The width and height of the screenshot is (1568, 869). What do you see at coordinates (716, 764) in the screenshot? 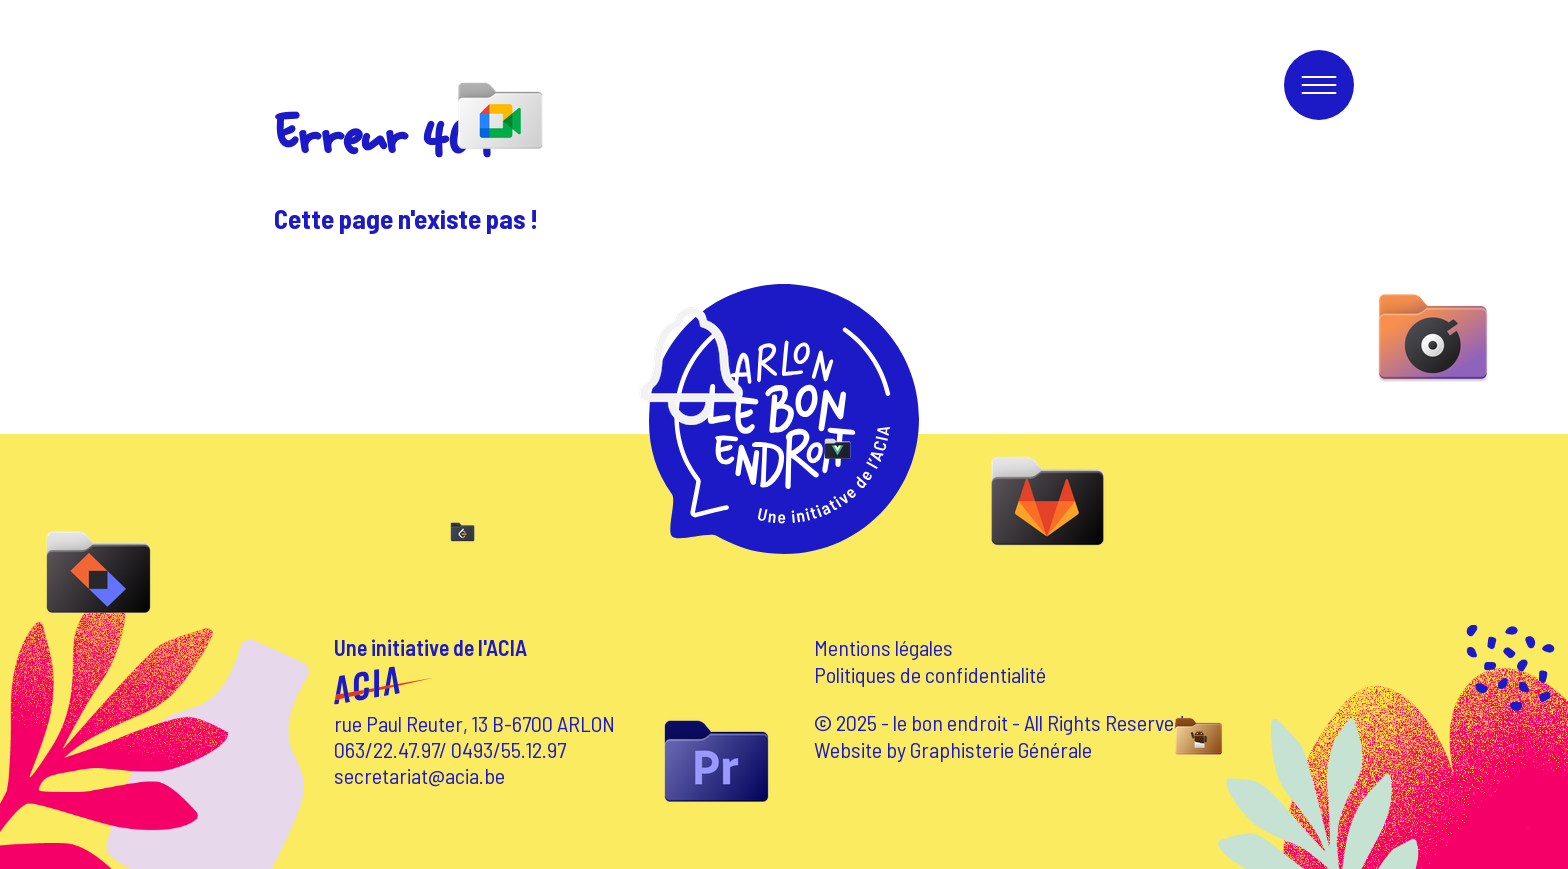
I see `open folder containing adobe premiere project files` at bounding box center [716, 764].